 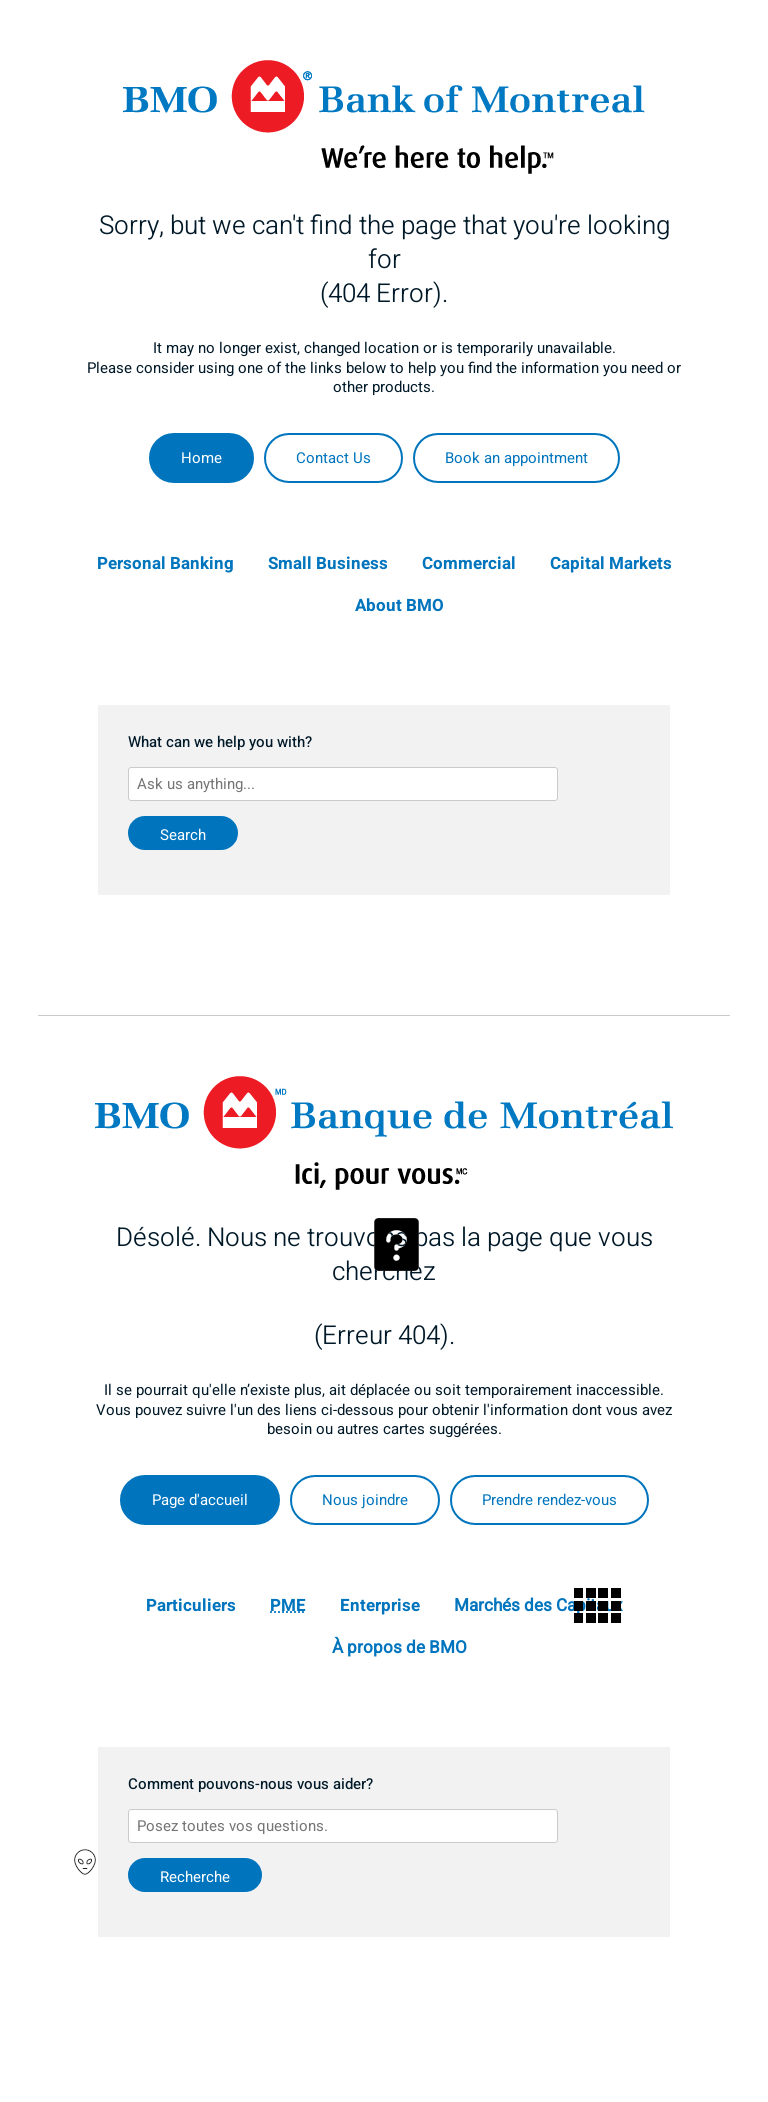 What do you see at coordinates (596, 1606) in the screenshot?
I see `switch to comfortable grid view` at bounding box center [596, 1606].